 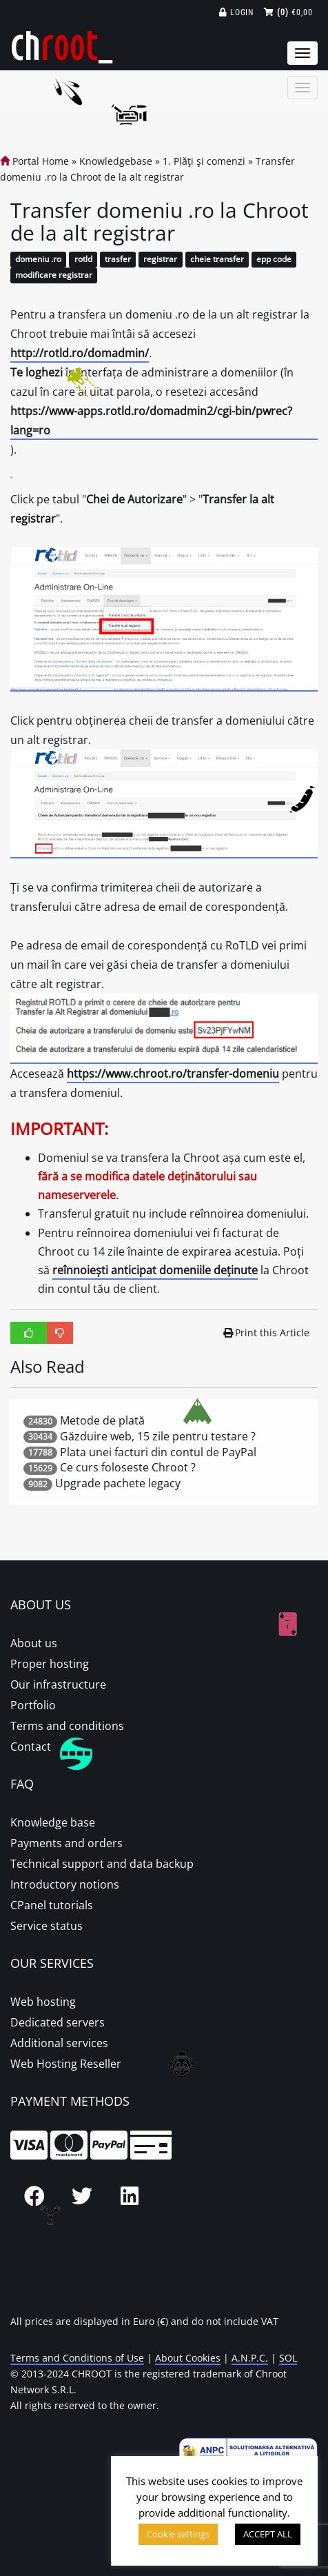 What do you see at coordinates (287, 1624) in the screenshot?
I see `seven of clubs playing card` at bounding box center [287, 1624].